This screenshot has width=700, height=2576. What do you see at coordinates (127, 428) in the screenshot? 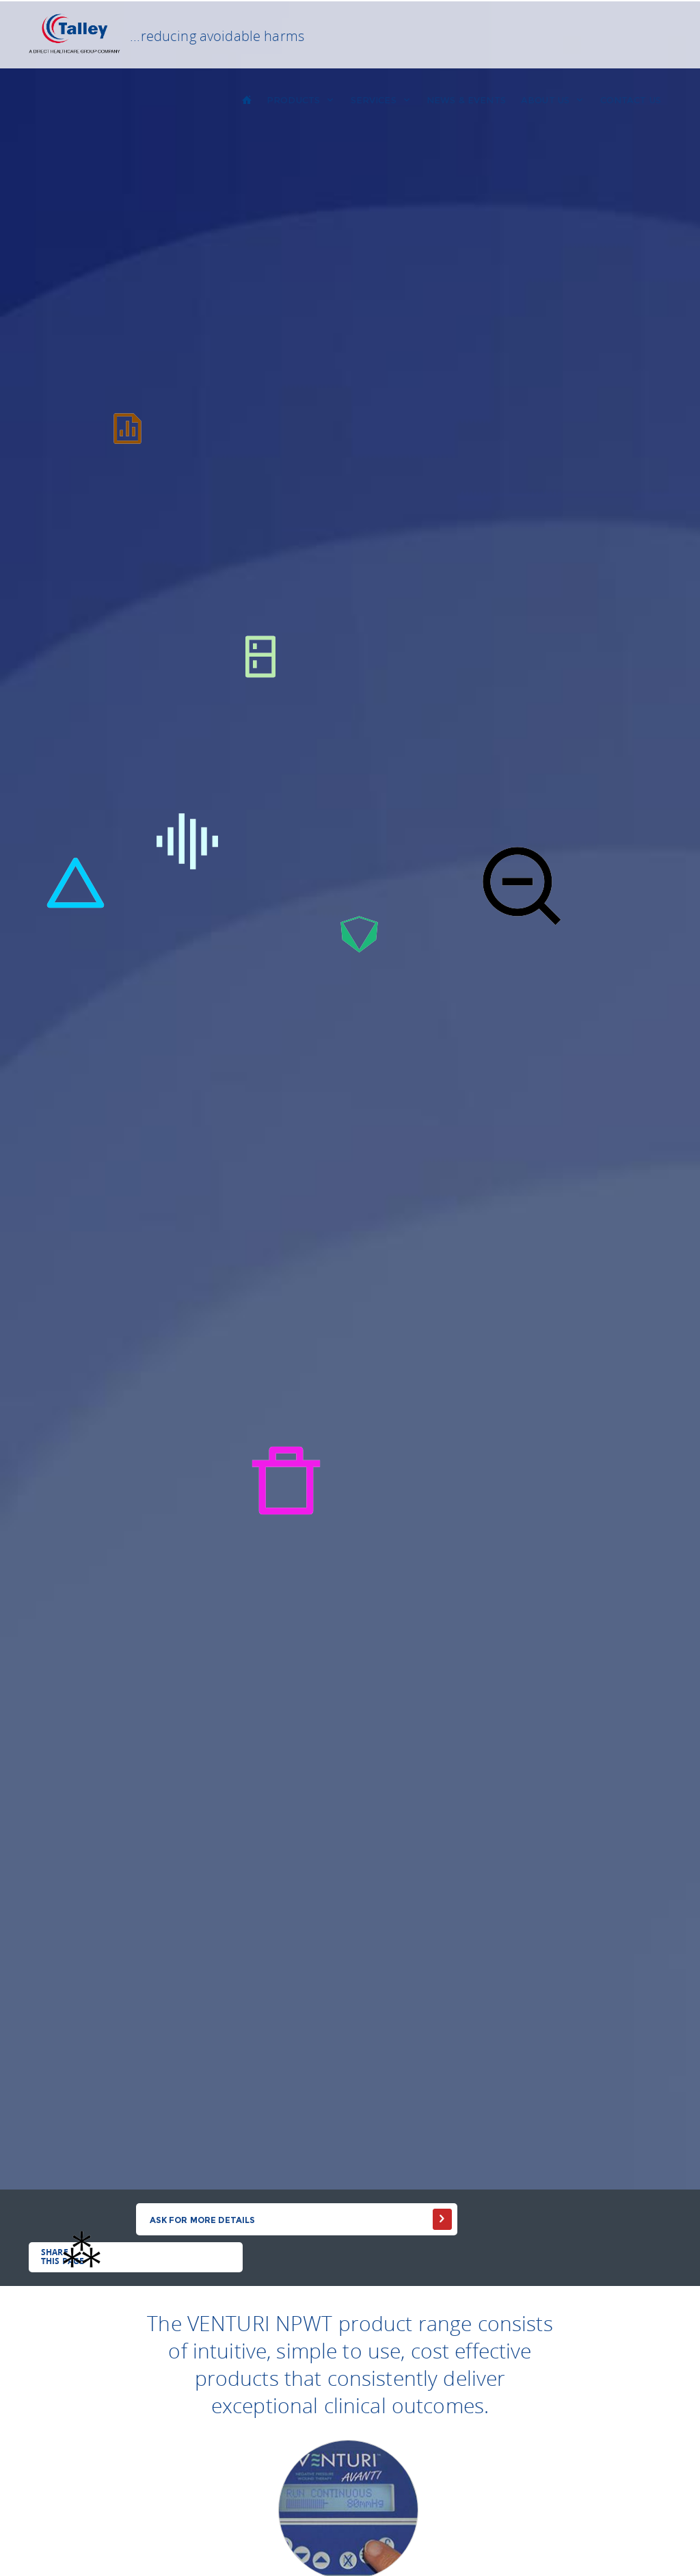
I see `view report or analytics document` at bounding box center [127, 428].